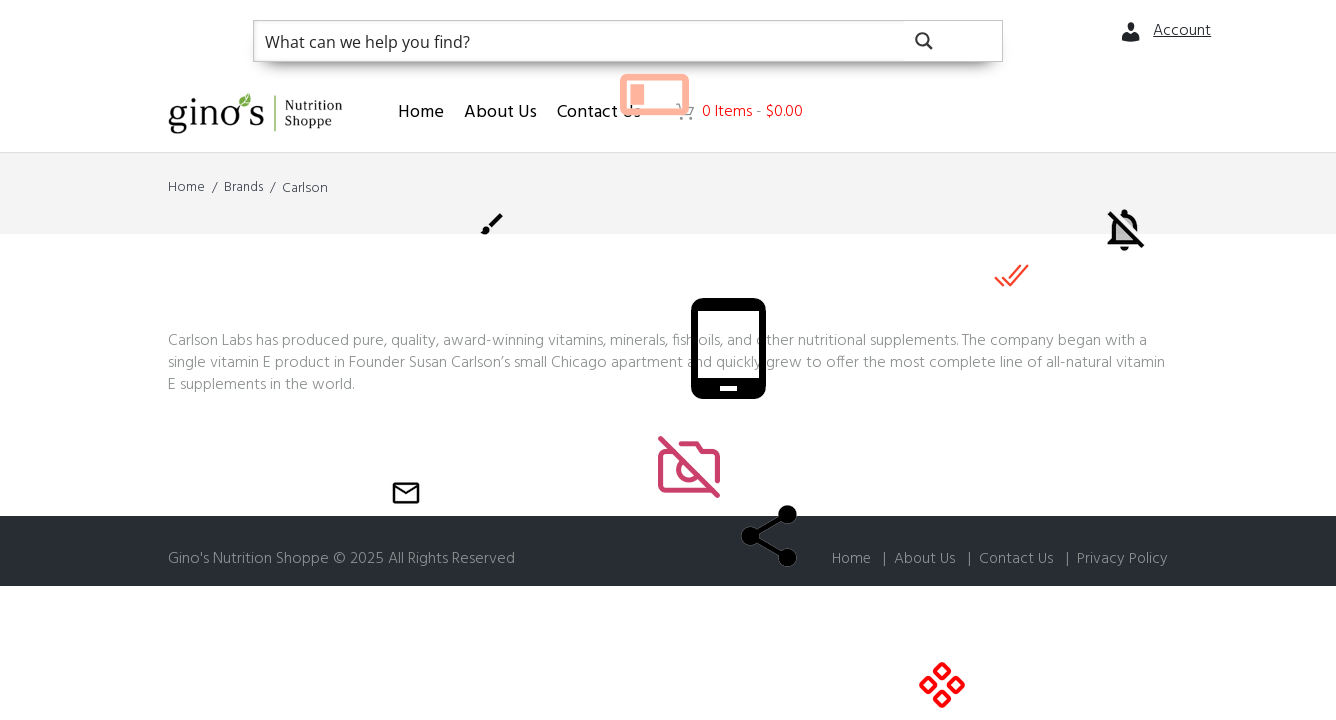 The height and width of the screenshot is (720, 1336). What do you see at coordinates (689, 467) in the screenshot?
I see `camera is disabled or turned off` at bounding box center [689, 467].